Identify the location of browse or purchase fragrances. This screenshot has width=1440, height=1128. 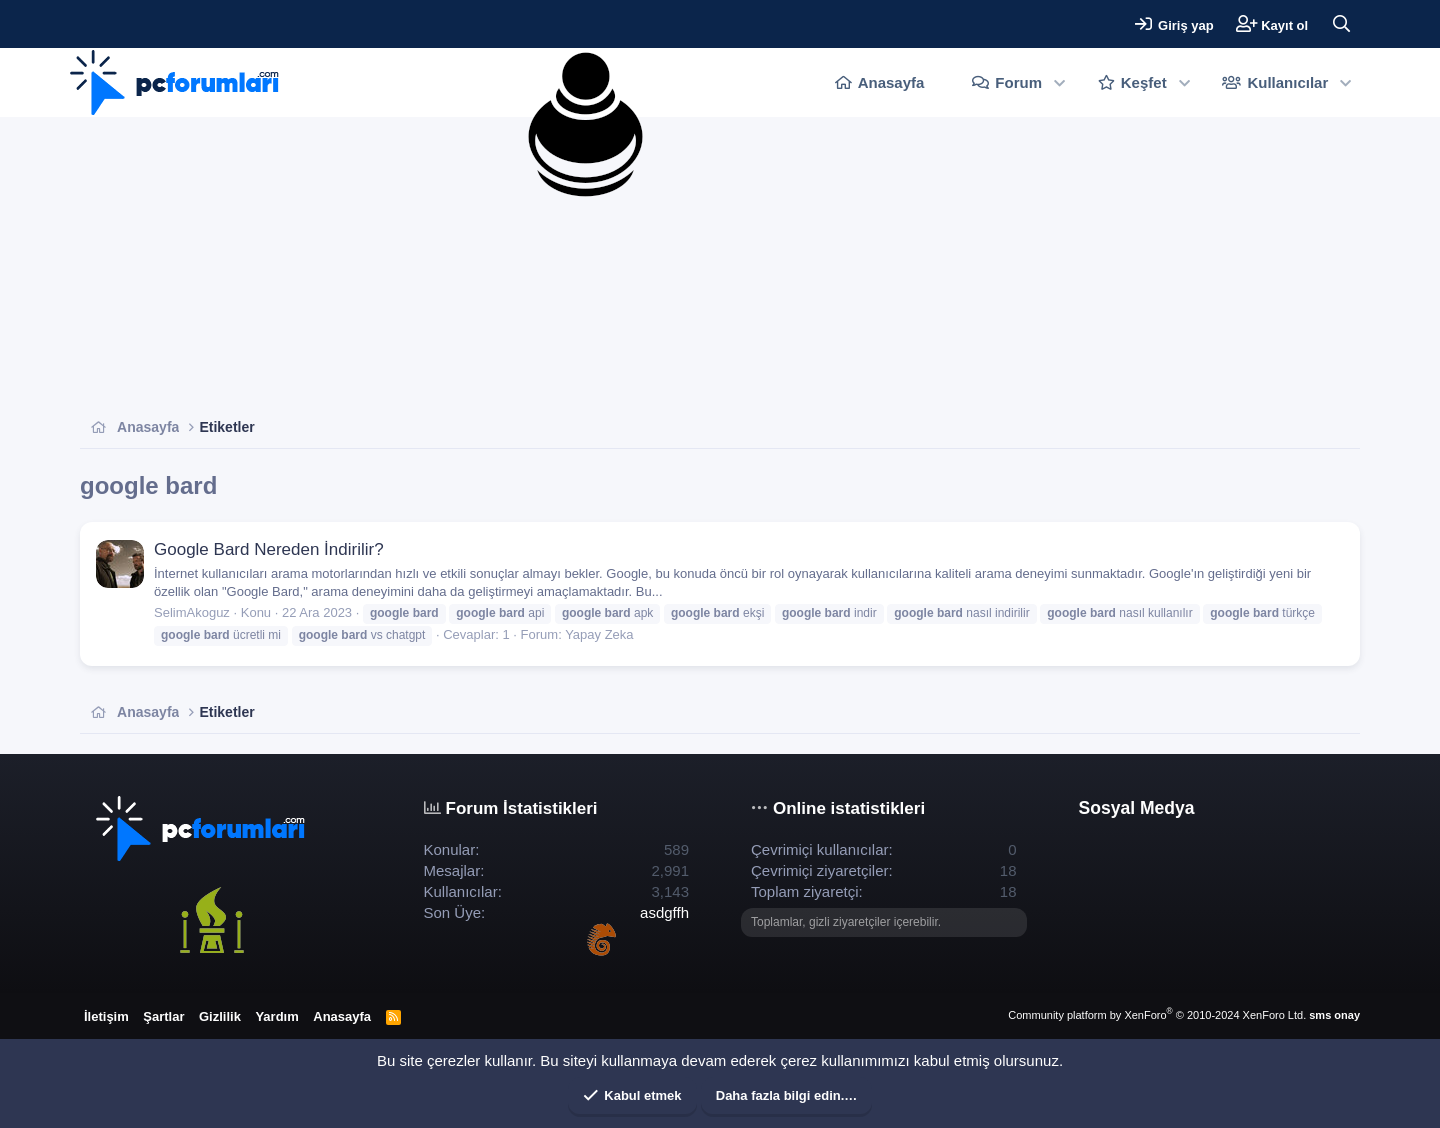
(585, 124).